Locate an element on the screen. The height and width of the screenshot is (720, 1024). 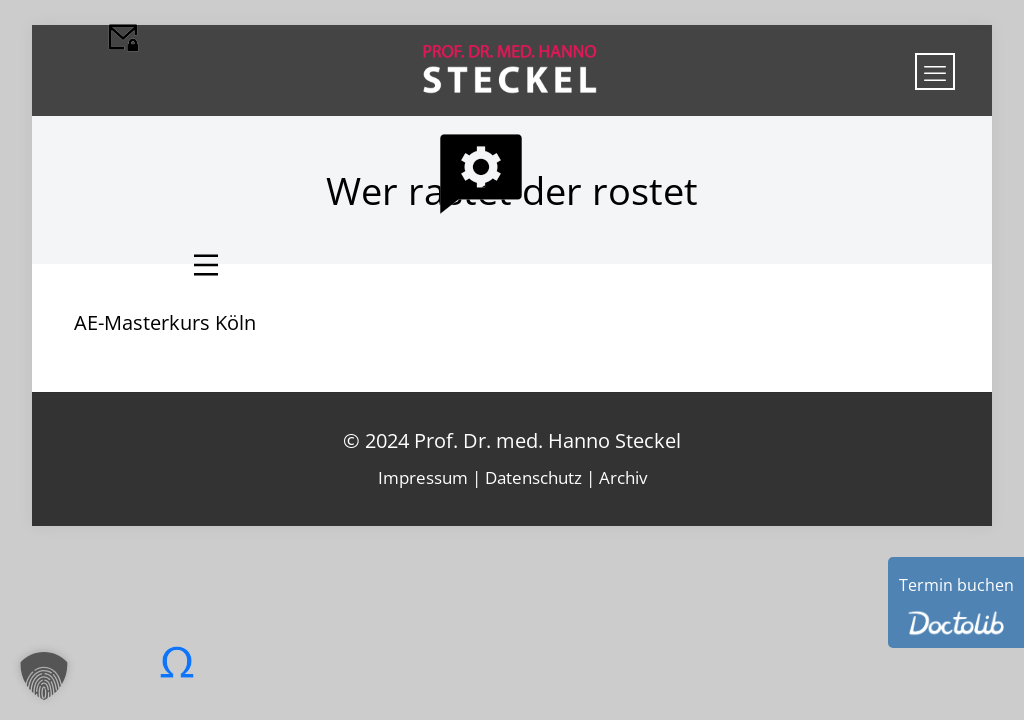
open chat settings is located at coordinates (481, 171).